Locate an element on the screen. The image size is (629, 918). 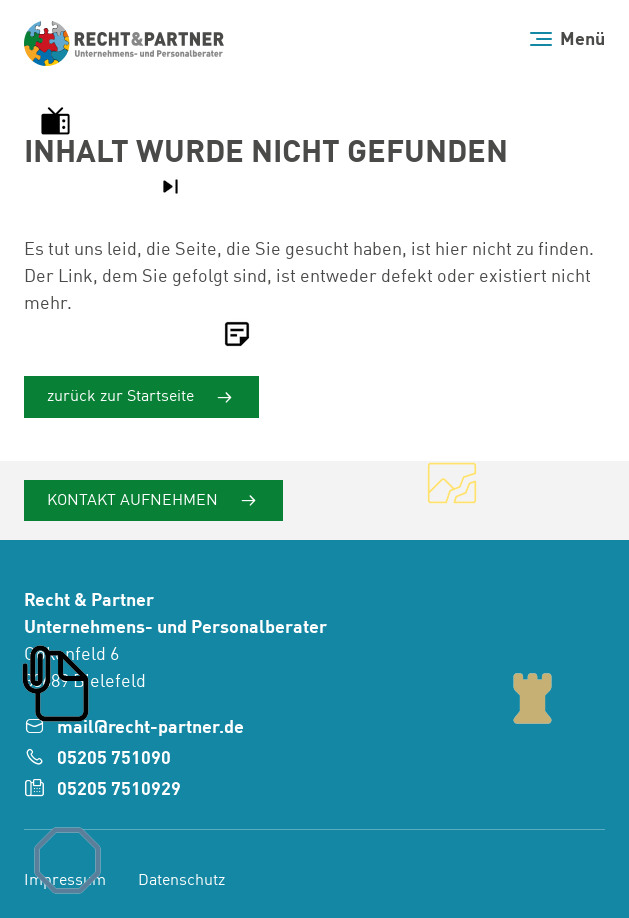
indicates a broken or corrupted image file is located at coordinates (452, 483).